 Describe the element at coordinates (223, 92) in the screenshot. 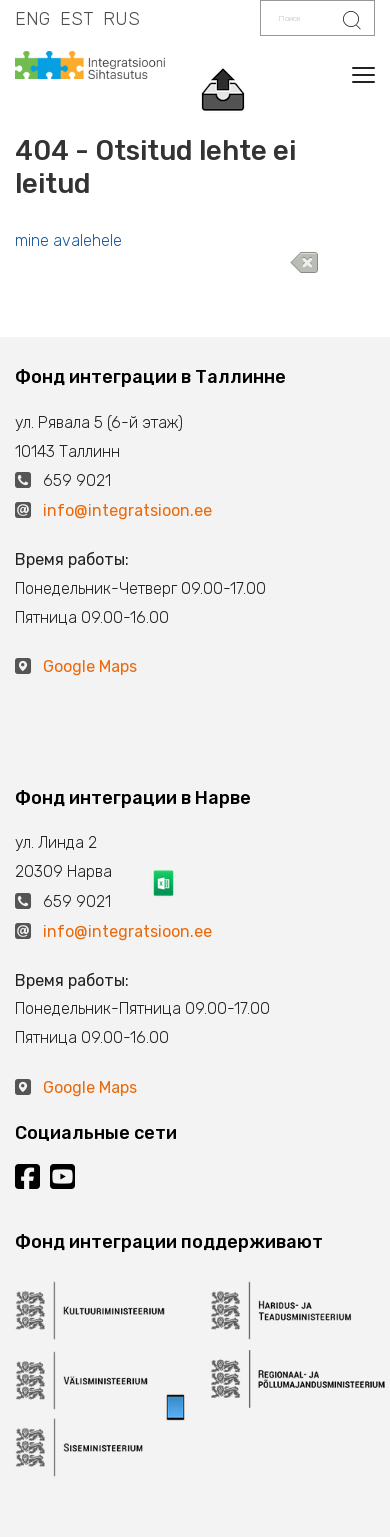

I see `view outgoing mail in your outbox` at that location.